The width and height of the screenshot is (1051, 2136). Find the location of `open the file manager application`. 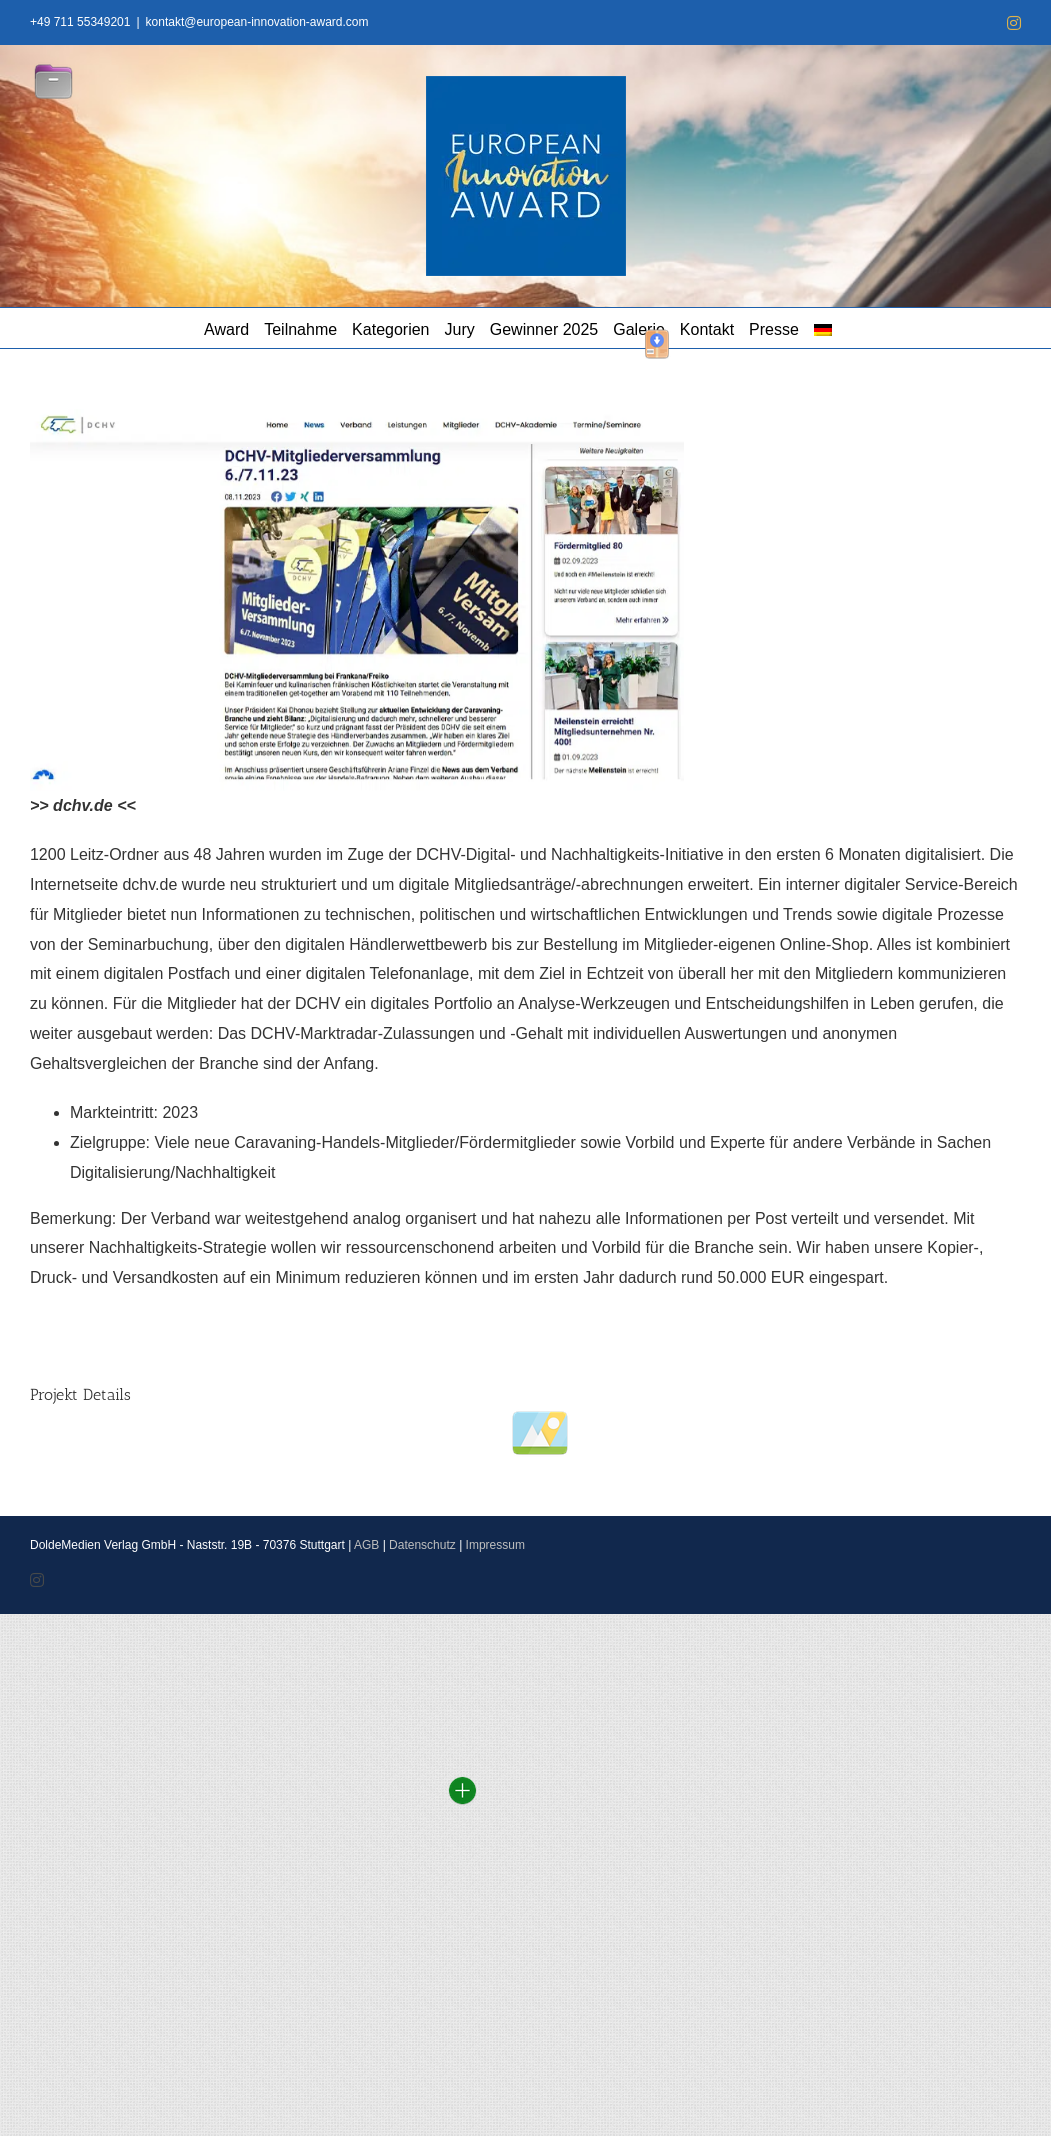

open the file manager application is located at coordinates (53, 81).